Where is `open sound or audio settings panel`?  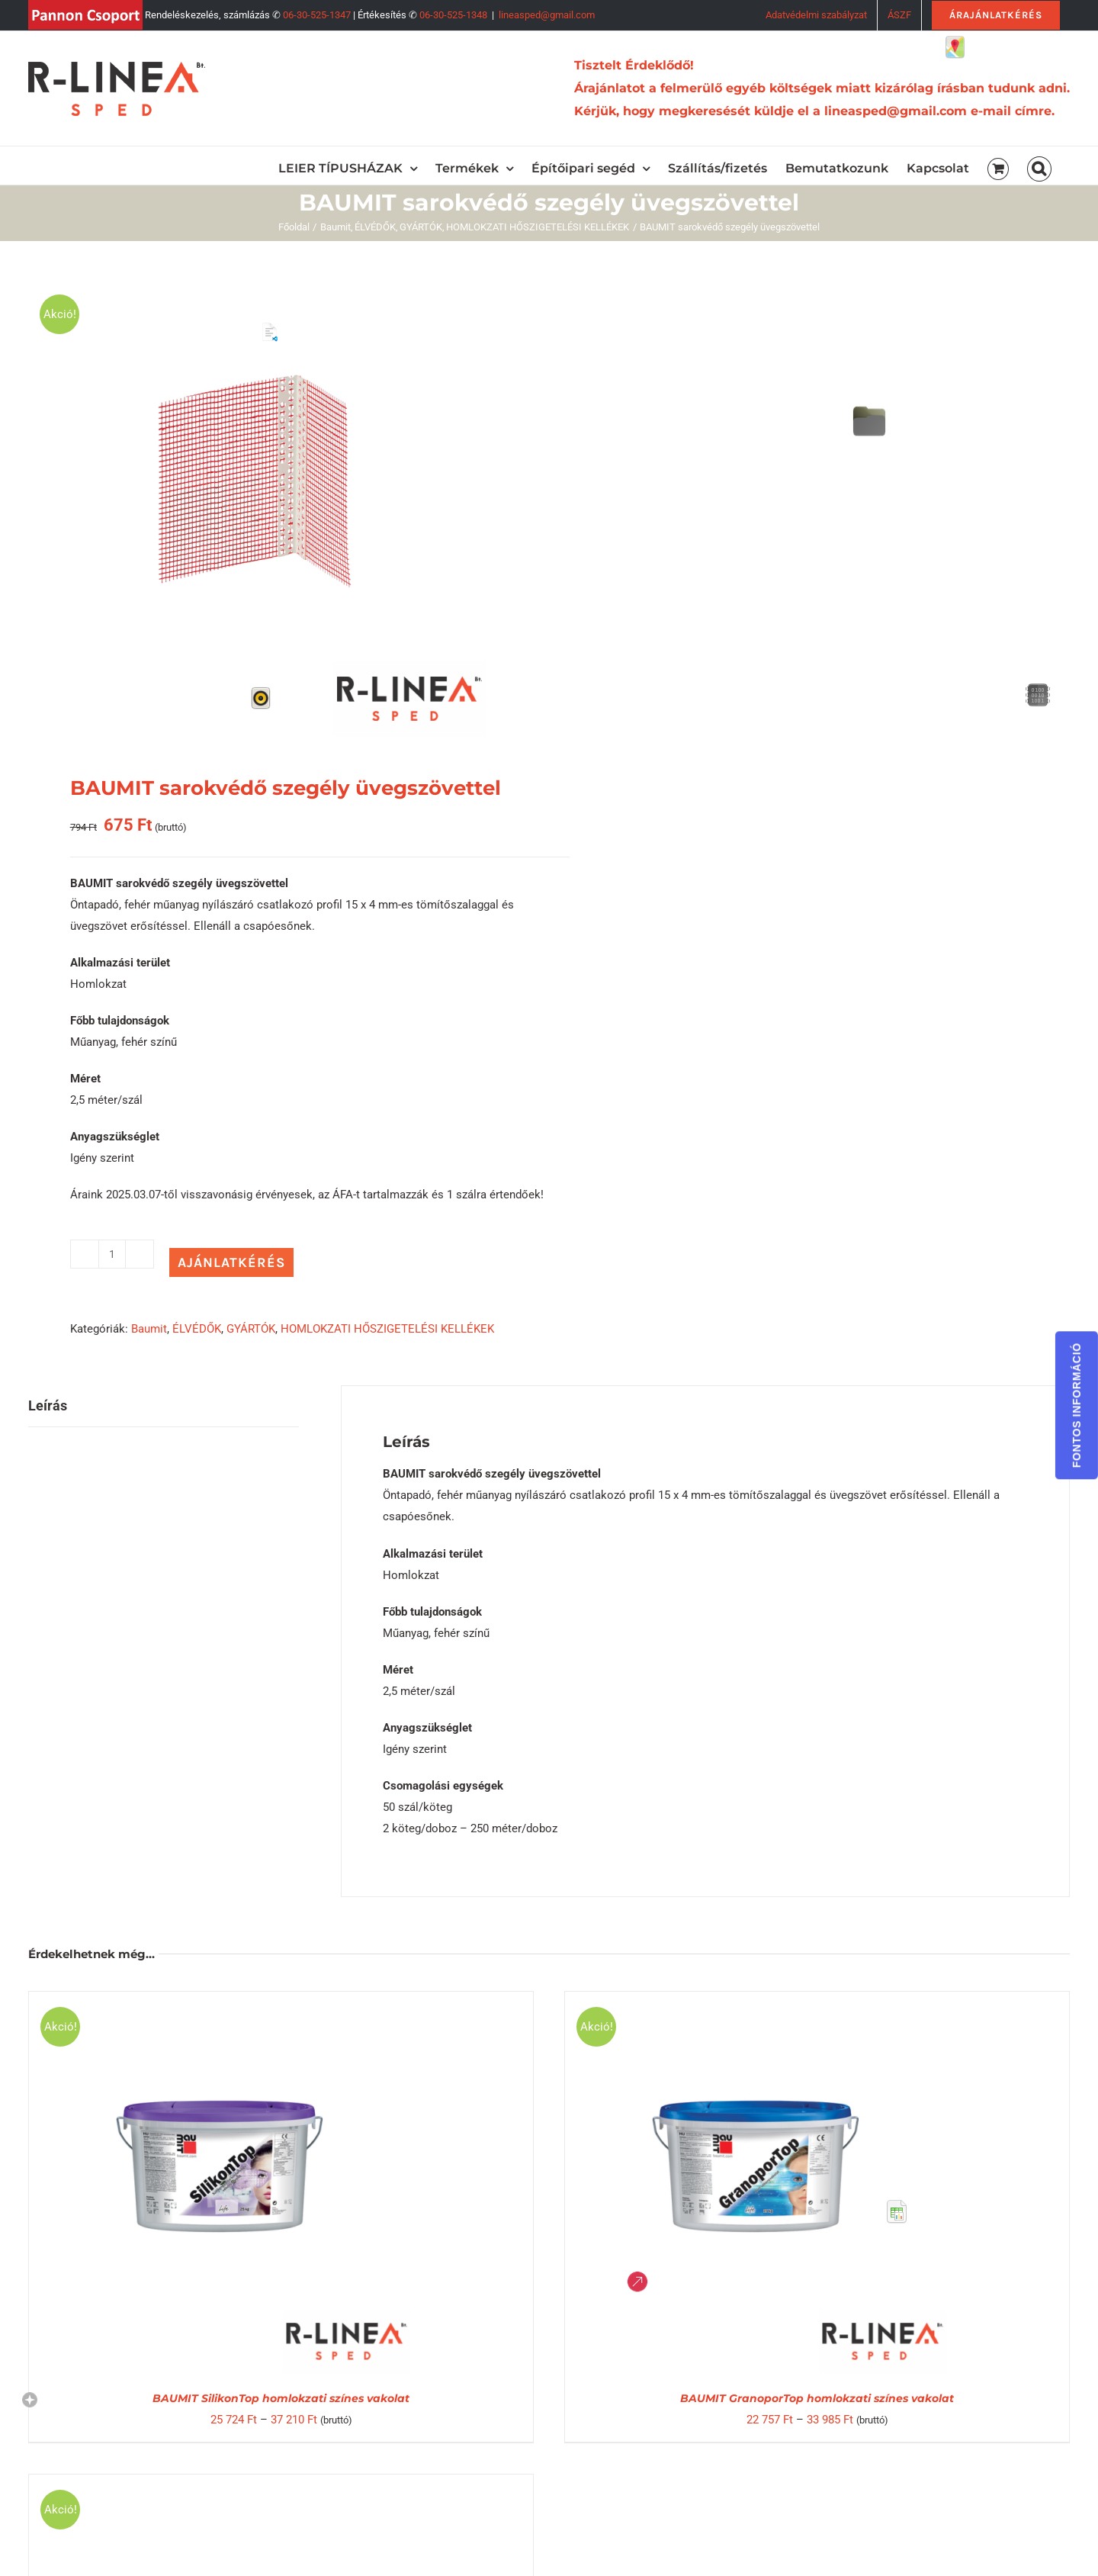
open sound or audio settings panel is located at coordinates (261, 698).